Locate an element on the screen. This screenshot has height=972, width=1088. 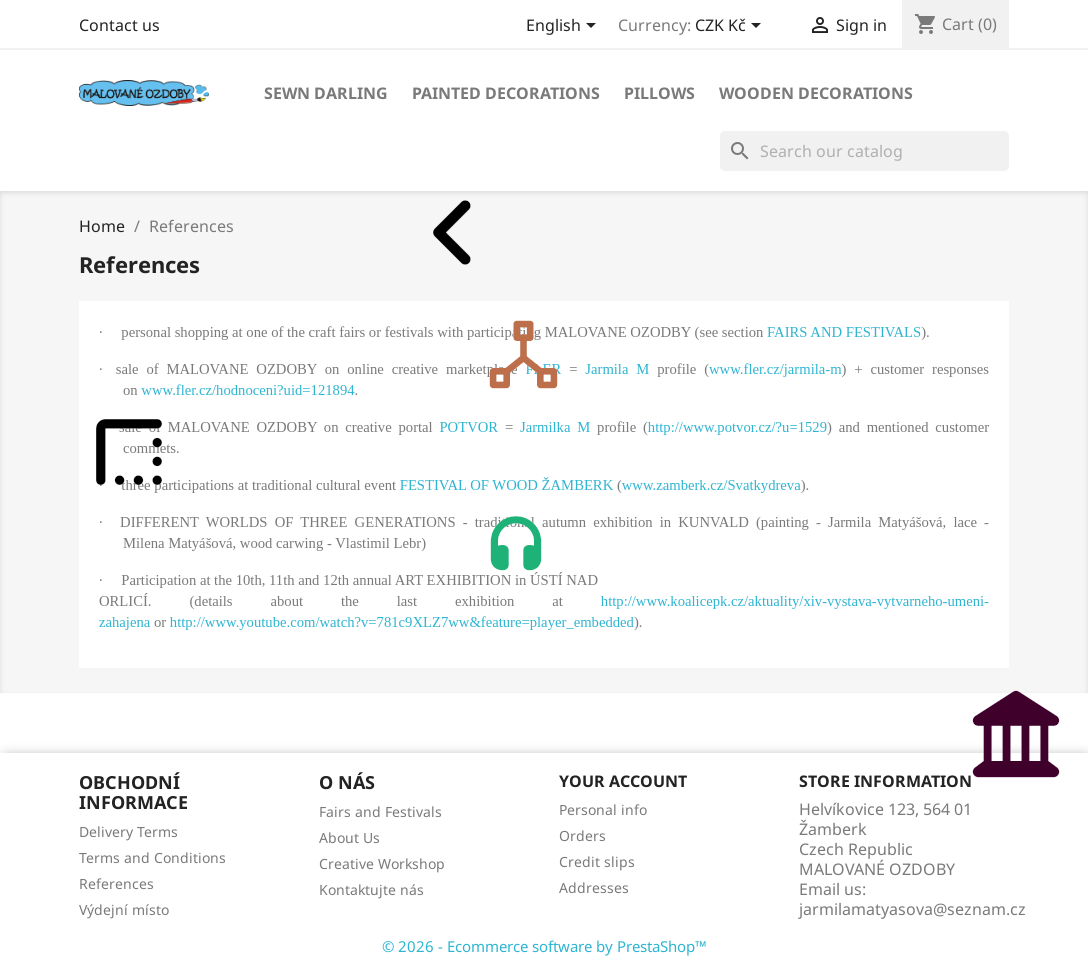
listen to audio or music is located at coordinates (516, 545).